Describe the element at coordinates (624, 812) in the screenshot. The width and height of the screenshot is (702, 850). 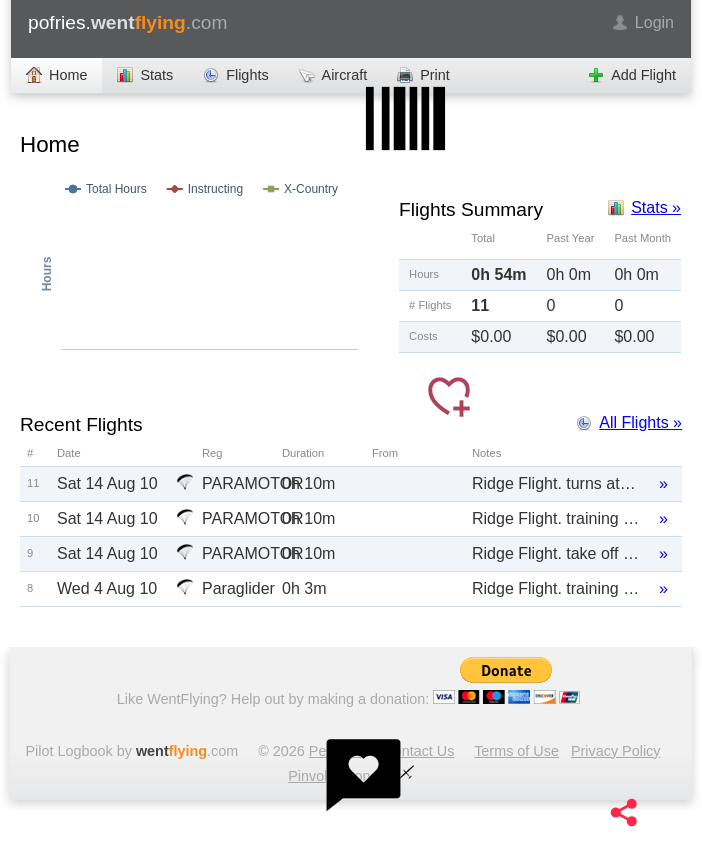
I see `share content with others` at that location.